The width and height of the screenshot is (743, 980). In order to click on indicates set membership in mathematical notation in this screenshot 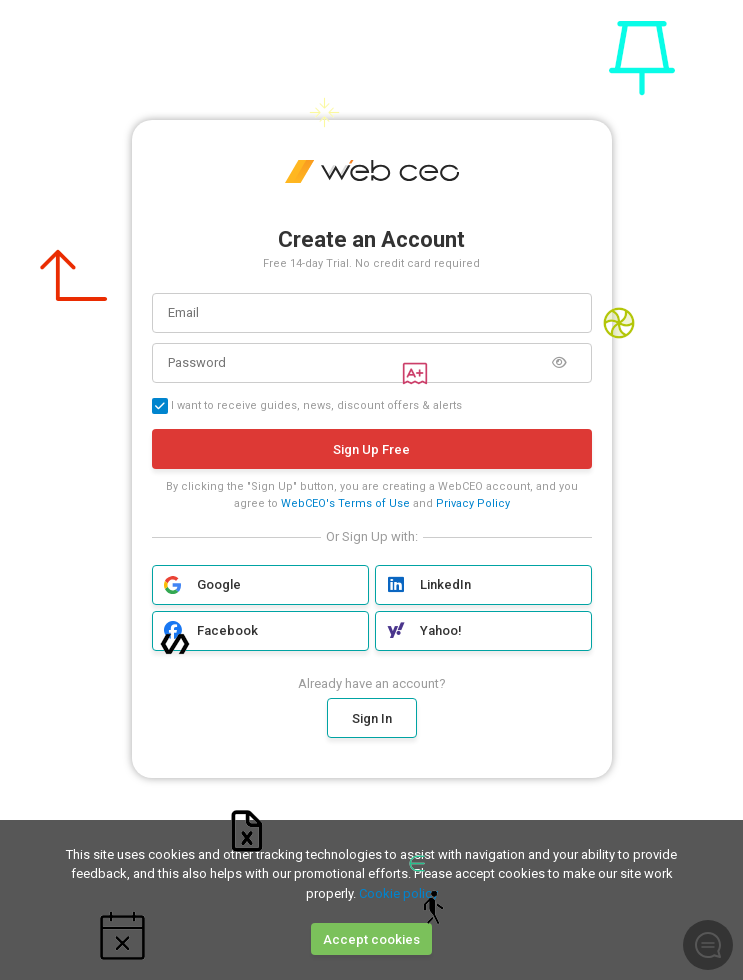, I will do `click(417, 863)`.